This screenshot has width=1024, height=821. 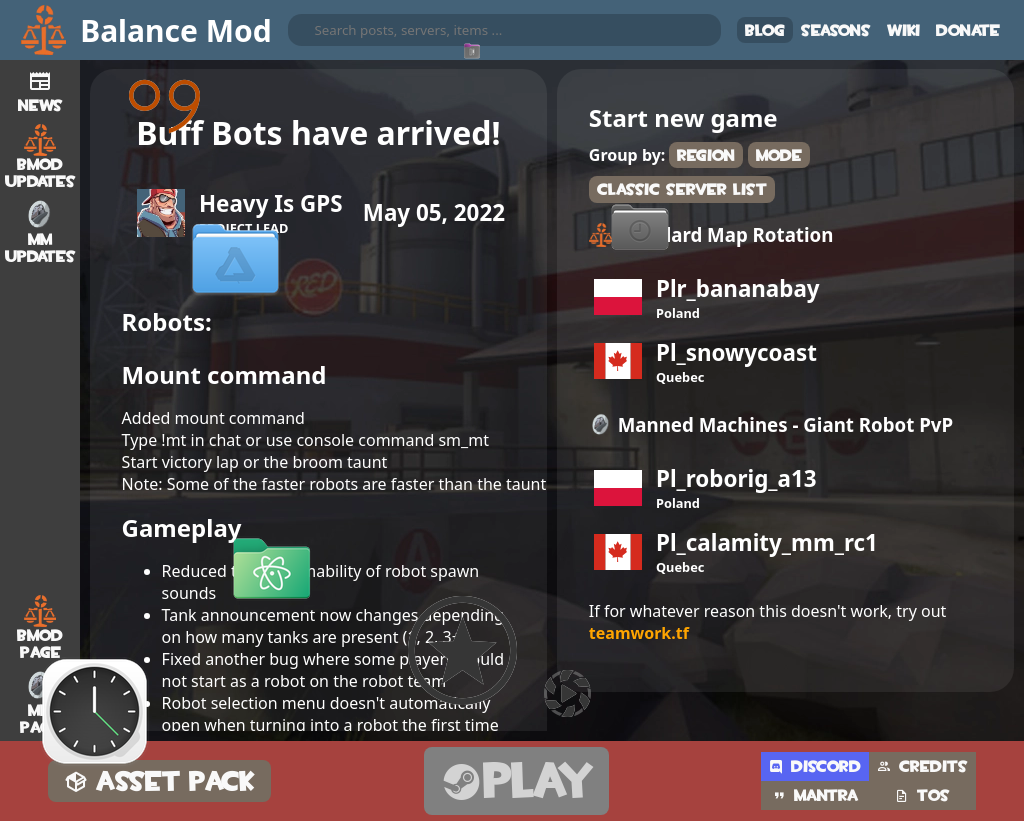 I want to click on open Affinity app files folder, so click(x=235, y=258).